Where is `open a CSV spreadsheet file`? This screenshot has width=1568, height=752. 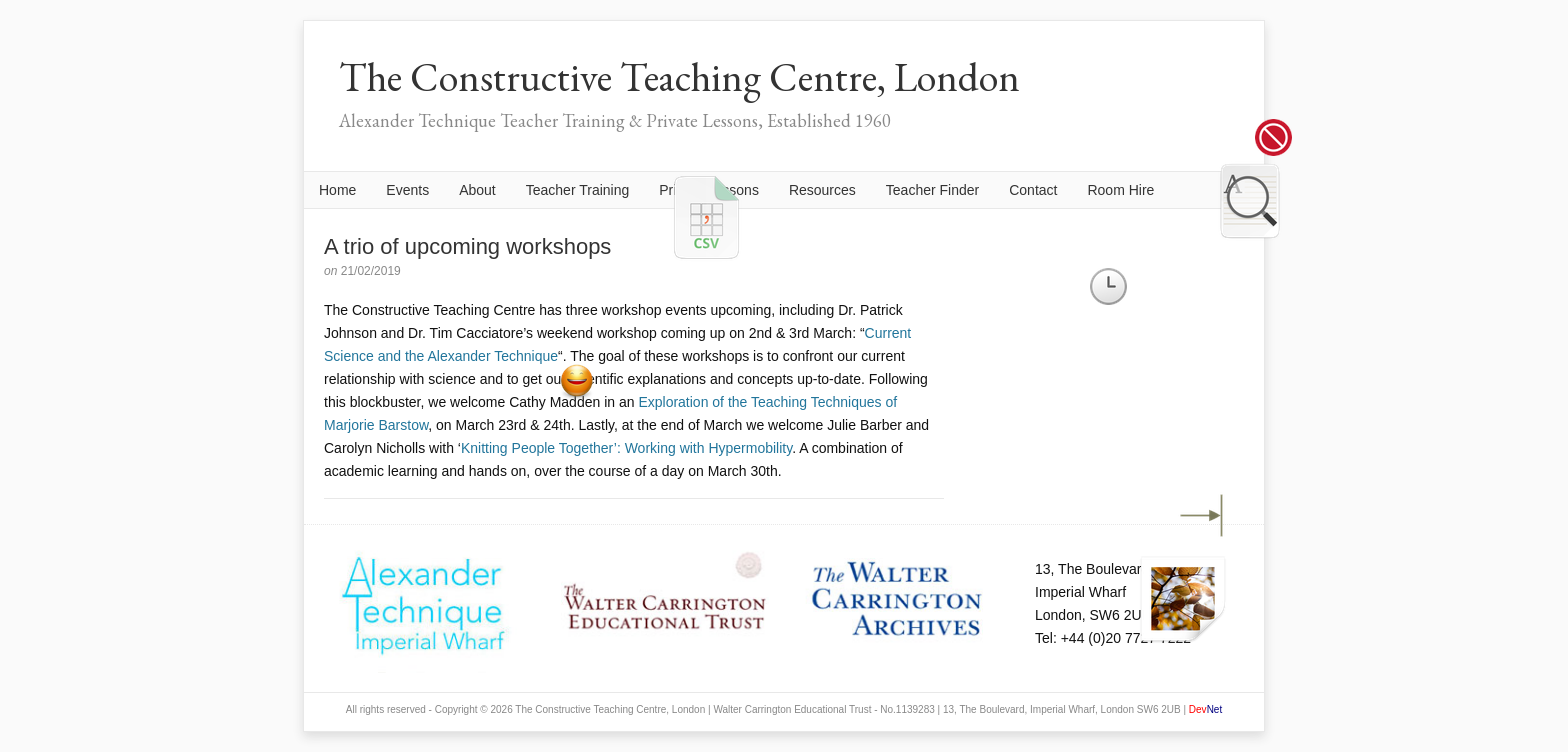 open a CSV spreadsheet file is located at coordinates (706, 217).